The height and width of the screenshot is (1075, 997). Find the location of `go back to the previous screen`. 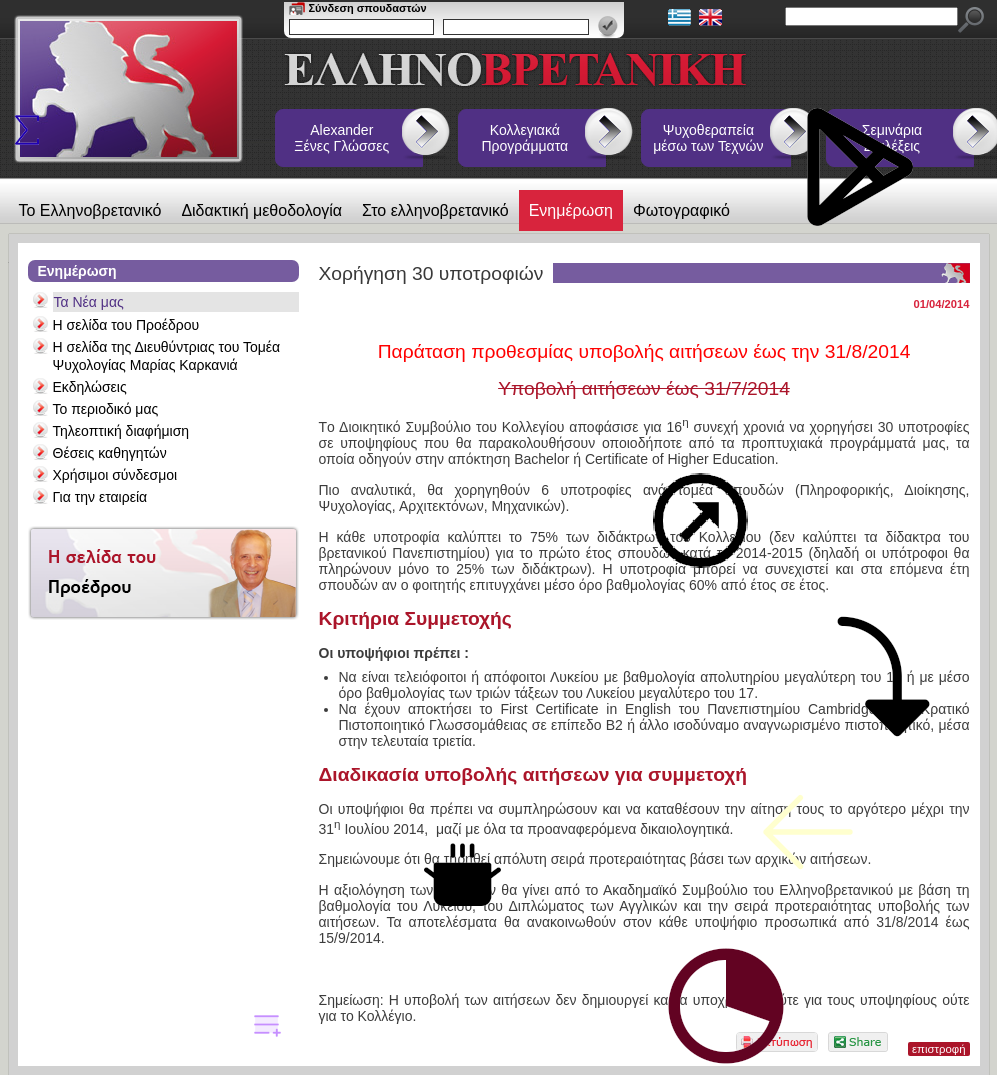

go back to the previous screen is located at coordinates (808, 832).